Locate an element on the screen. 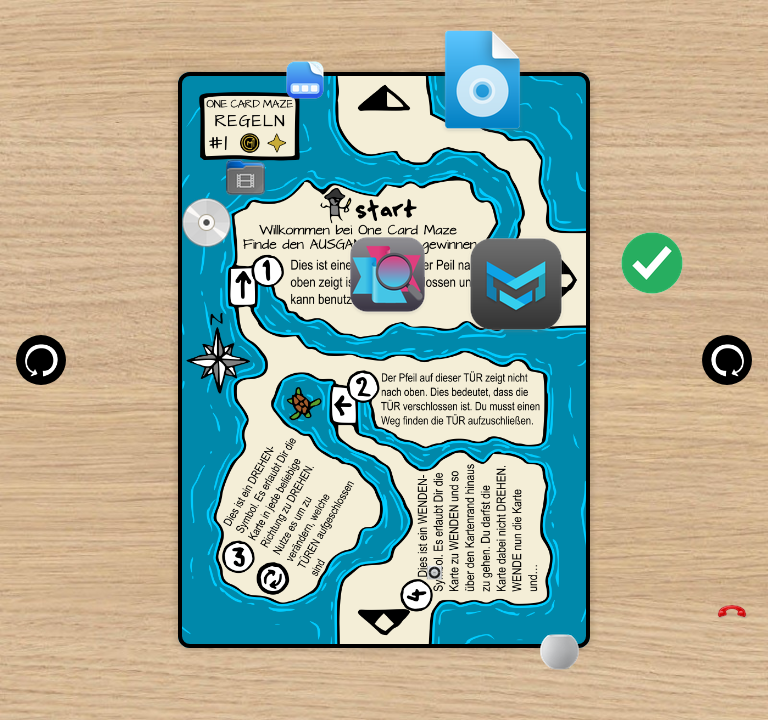 The width and height of the screenshot is (768, 720). open aurea color palette or design tool app is located at coordinates (387, 274).